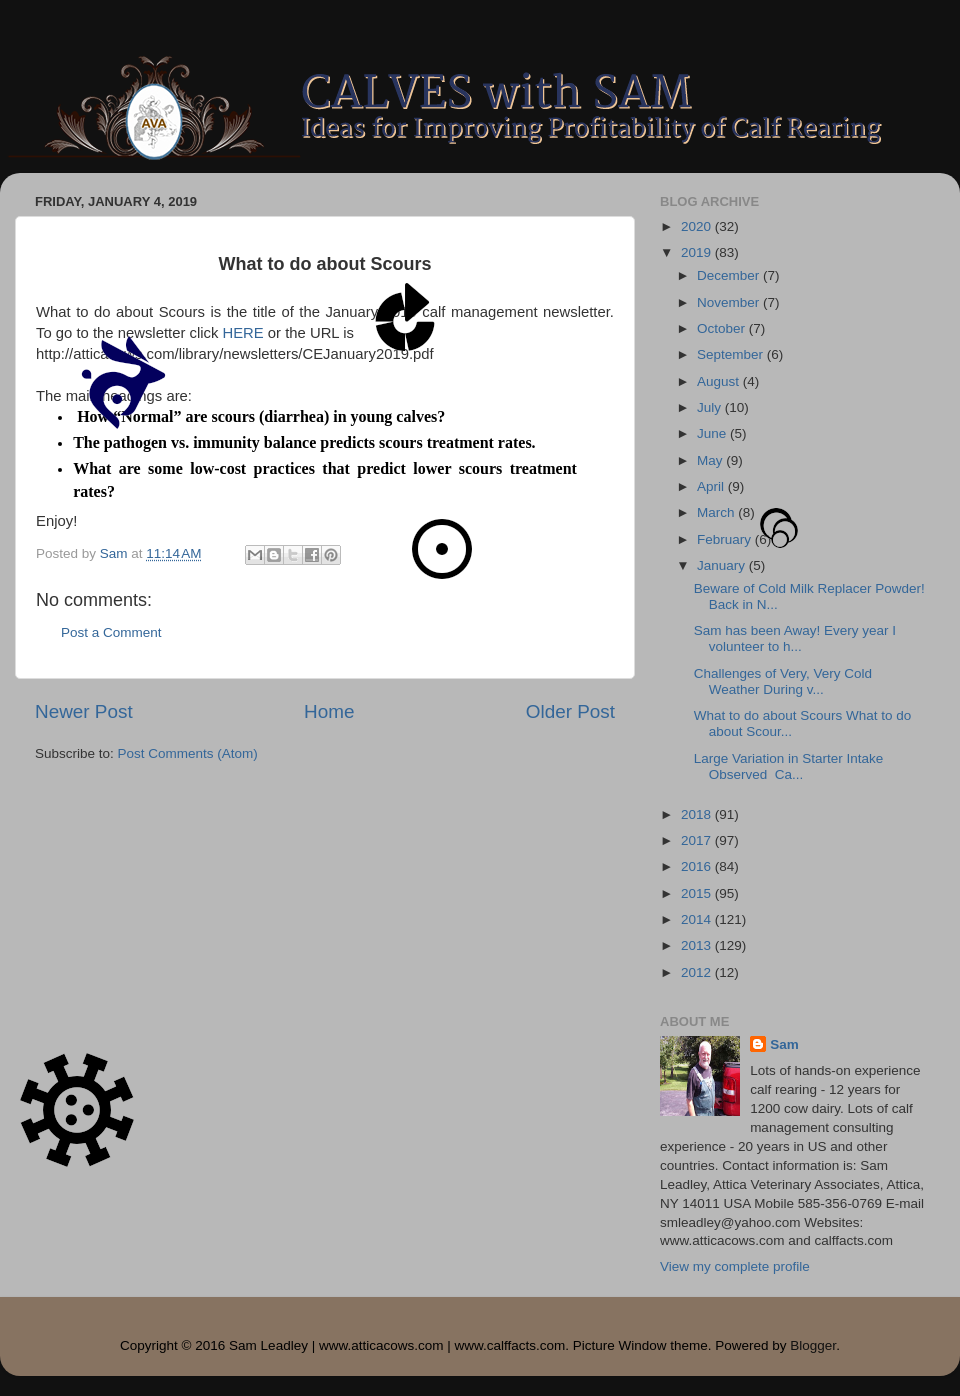  Describe the element at coordinates (779, 528) in the screenshot. I see `OCLC company logo` at that location.